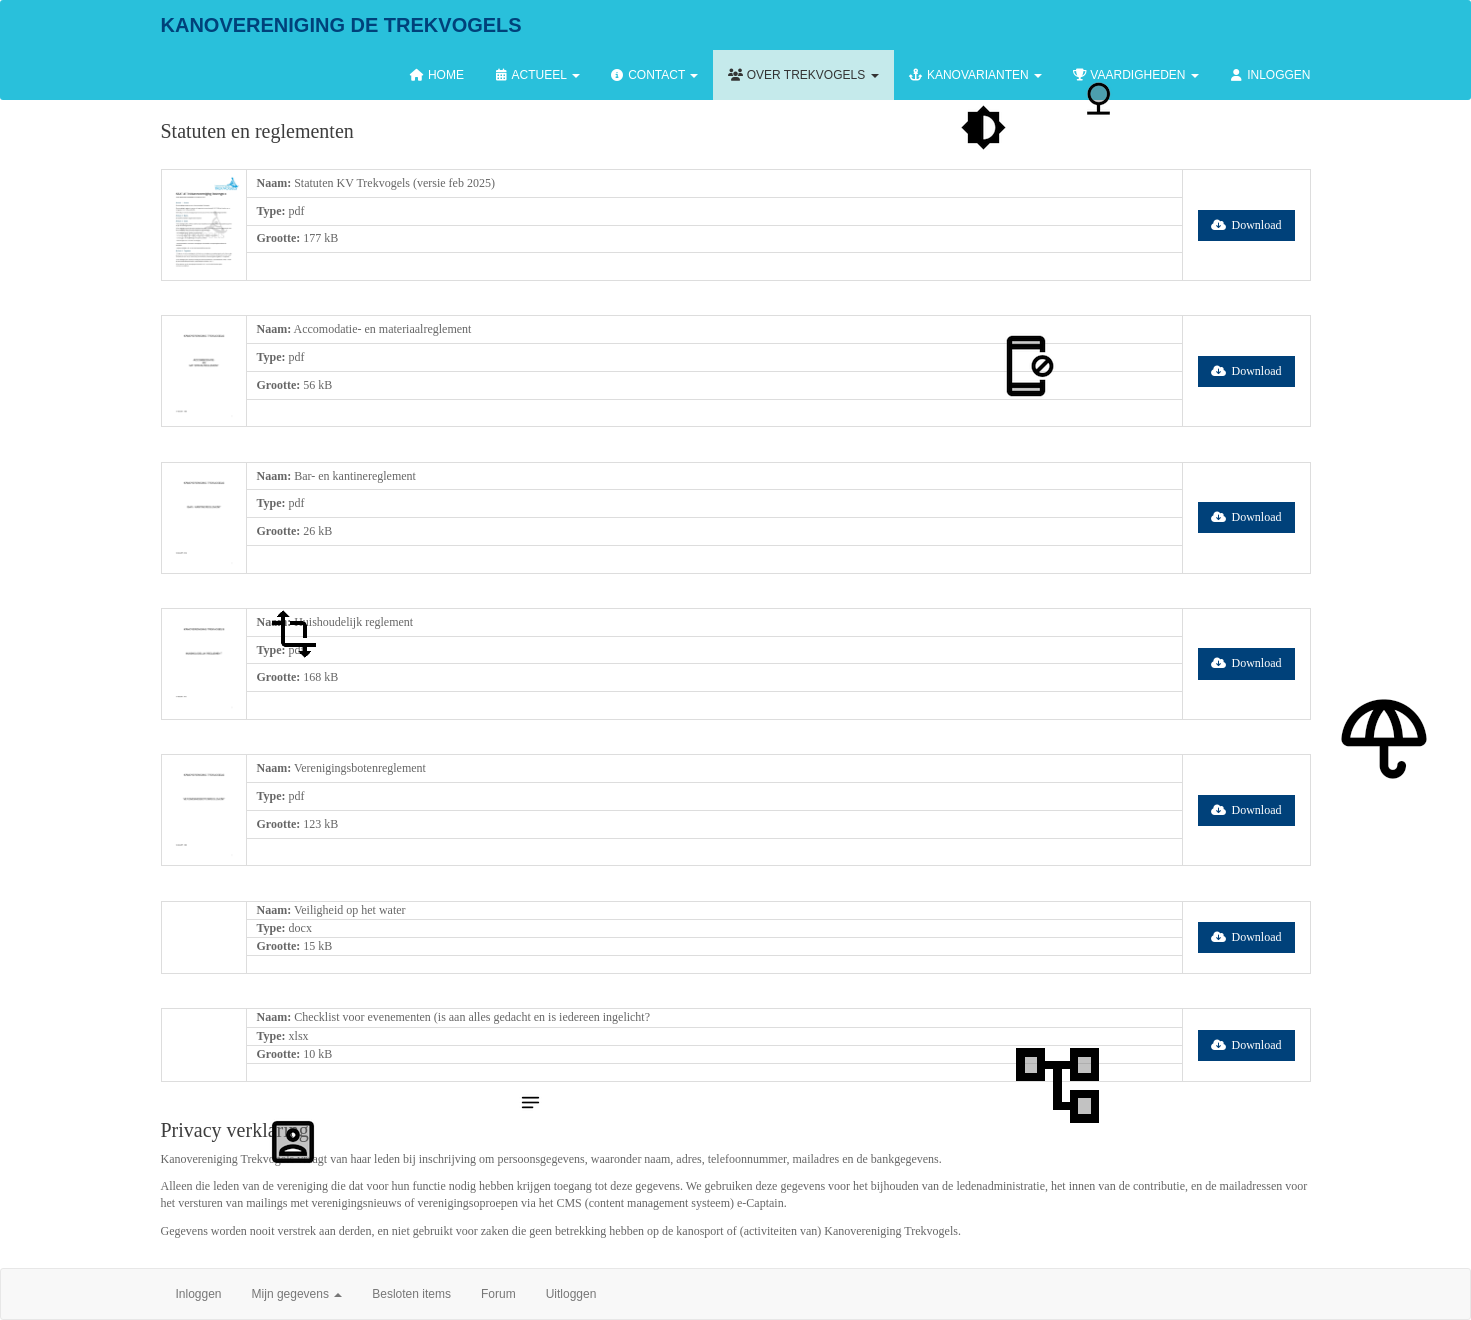  Describe the element at coordinates (294, 634) in the screenshot. I see `transform or resize an image` at that location.